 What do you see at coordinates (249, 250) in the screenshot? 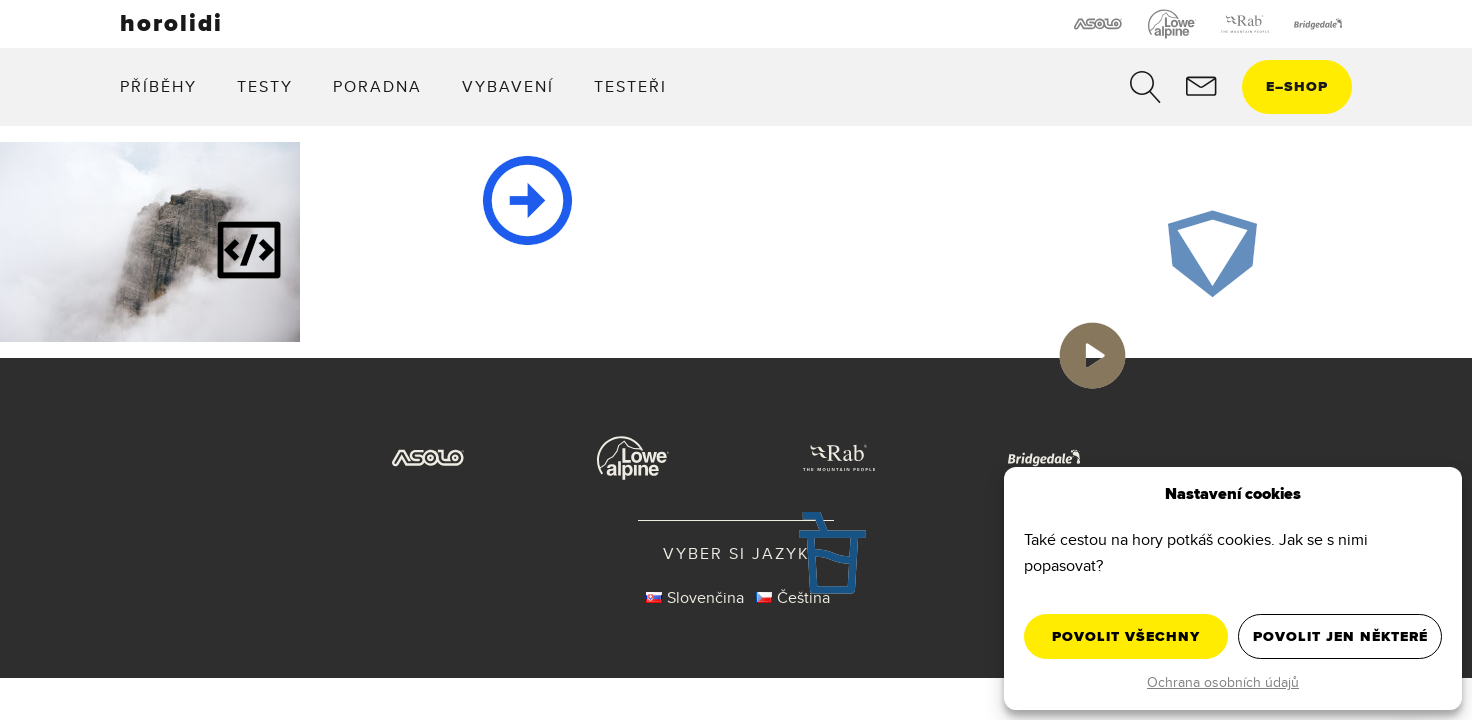
I see `view or edit source code` at bounding box center [249, 250].